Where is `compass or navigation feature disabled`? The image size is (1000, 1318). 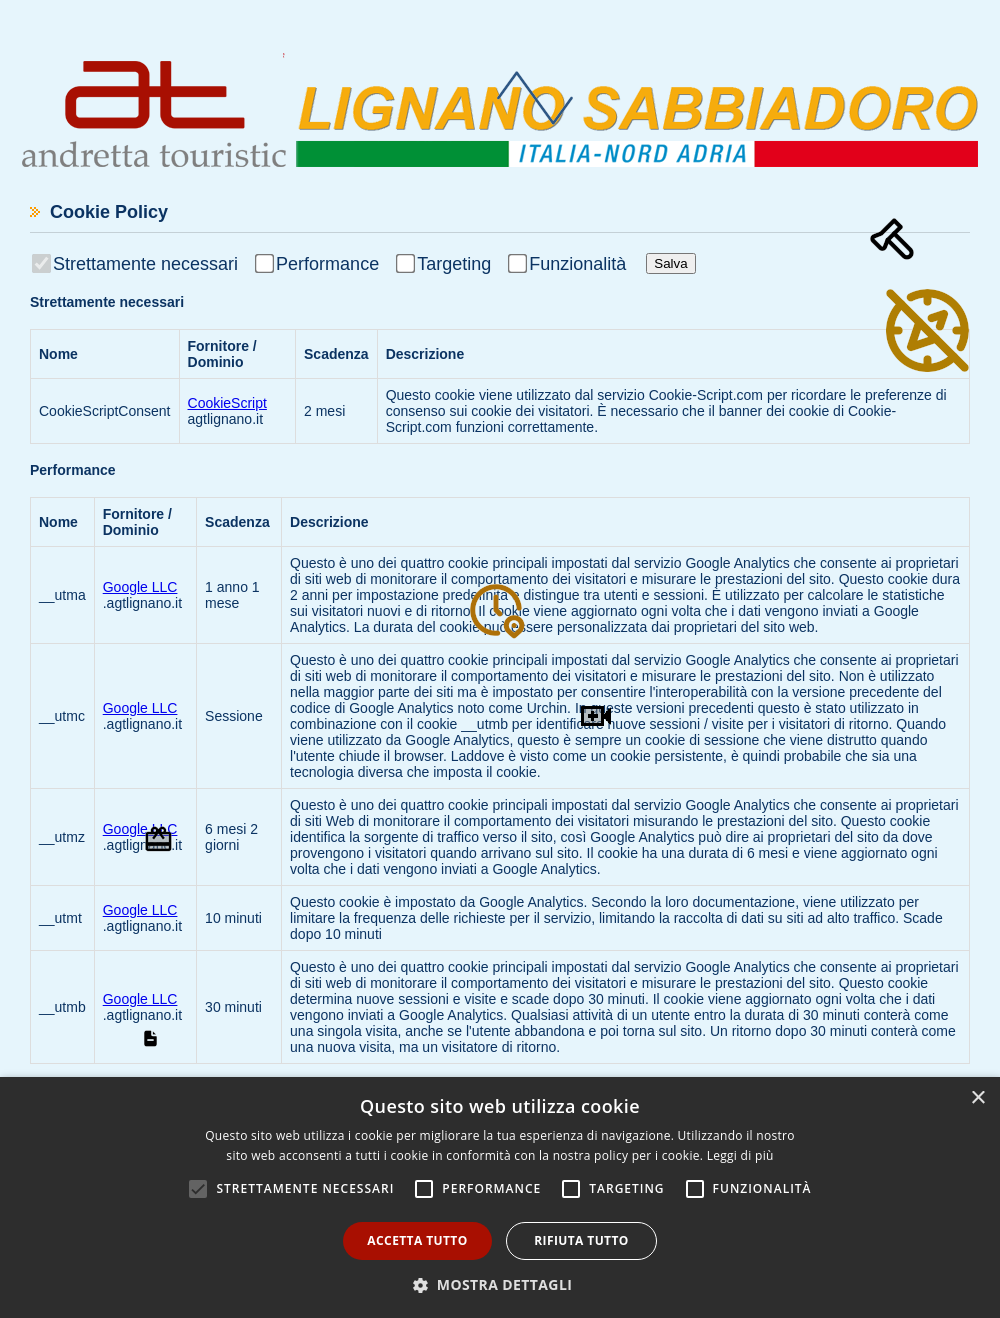 compass or navigation feature disabled is located at coordinates (927, 330).